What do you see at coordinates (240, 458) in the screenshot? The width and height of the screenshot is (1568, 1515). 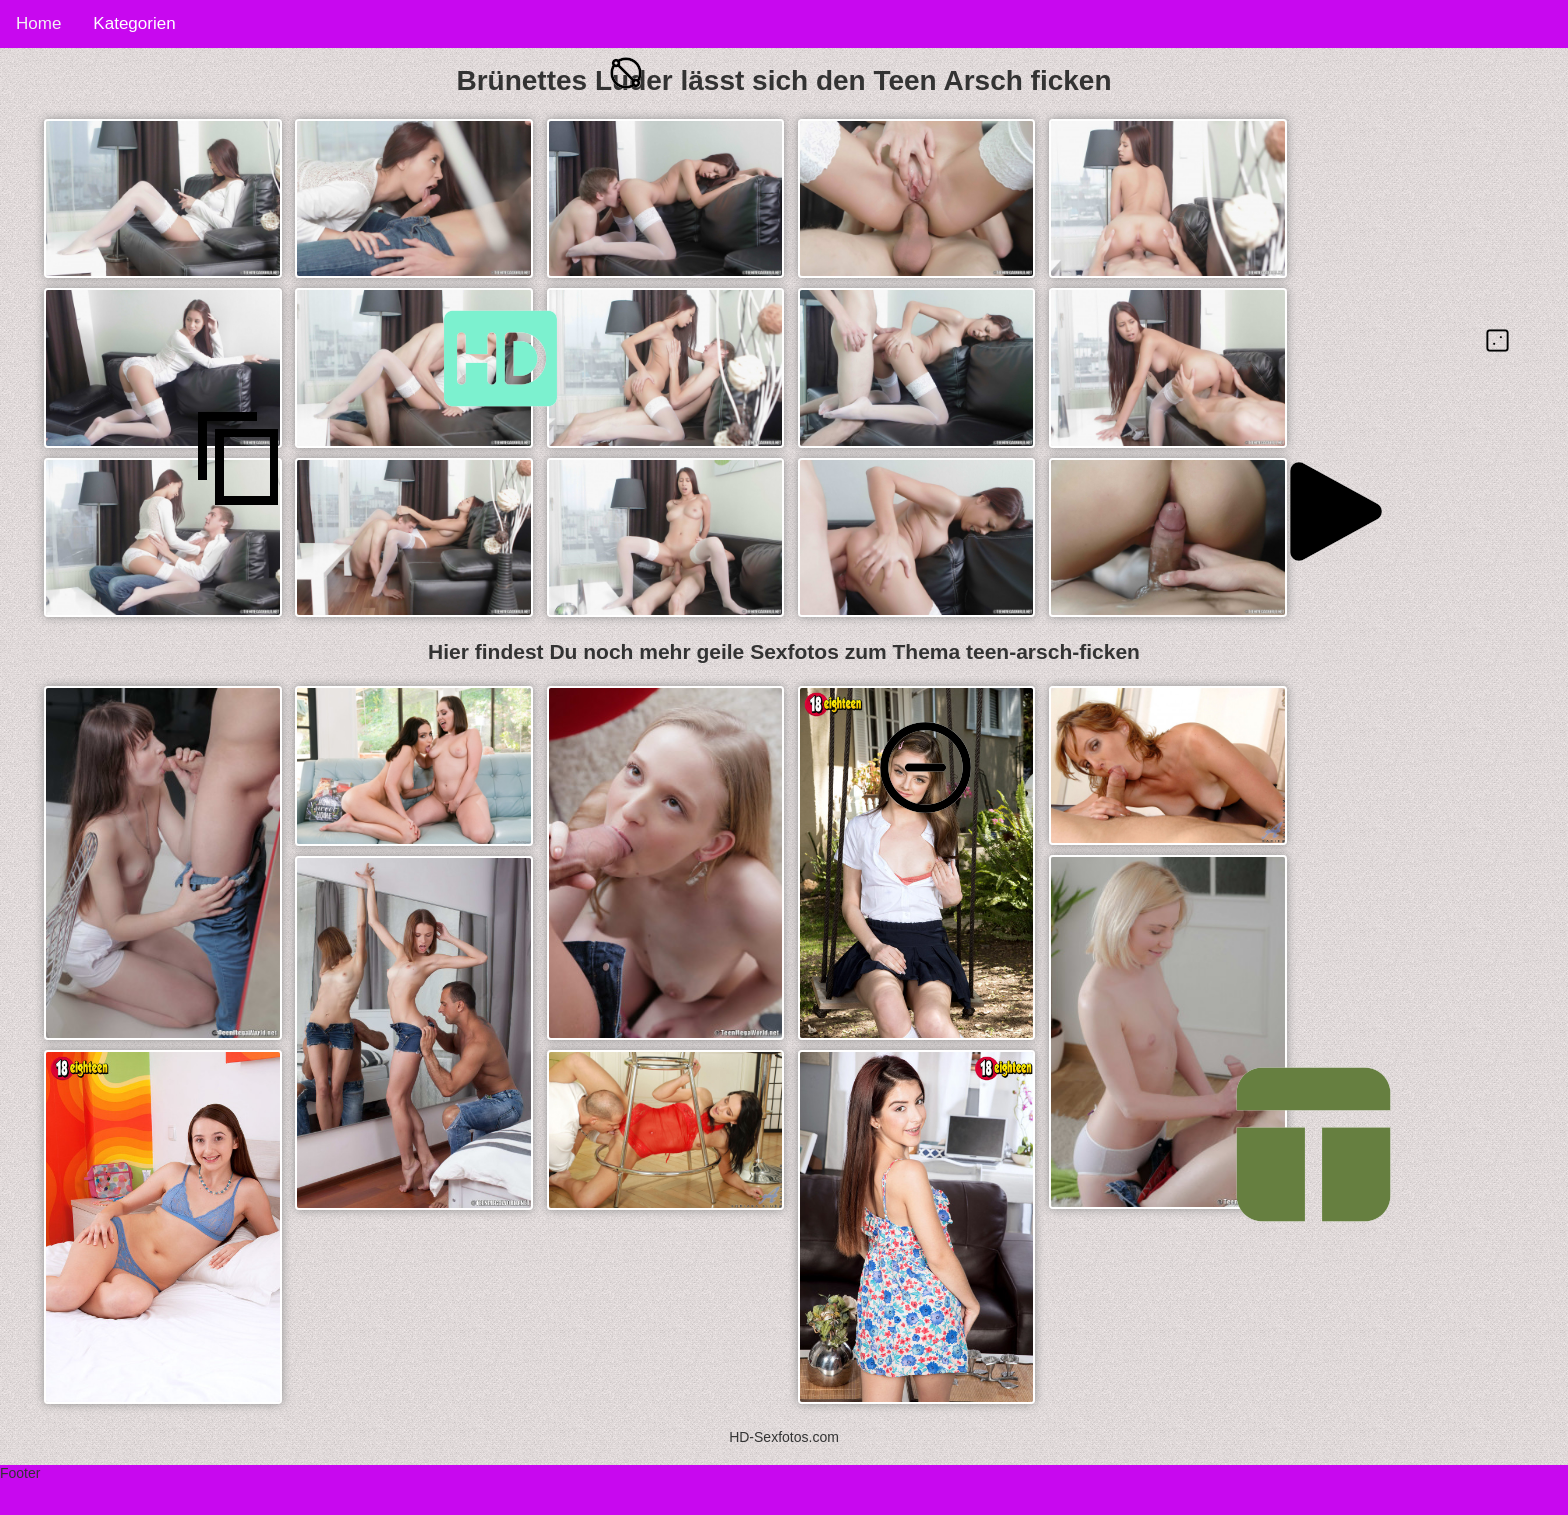 I see `copy to clipboard` at bounding box center [240, 458].